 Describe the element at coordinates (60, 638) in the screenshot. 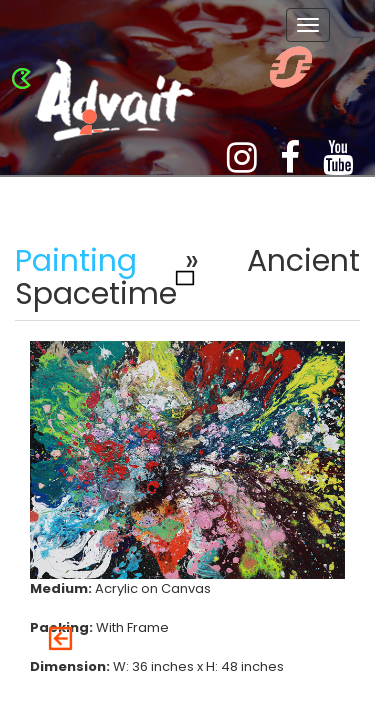

I see `go back to the previous screen` at that location.